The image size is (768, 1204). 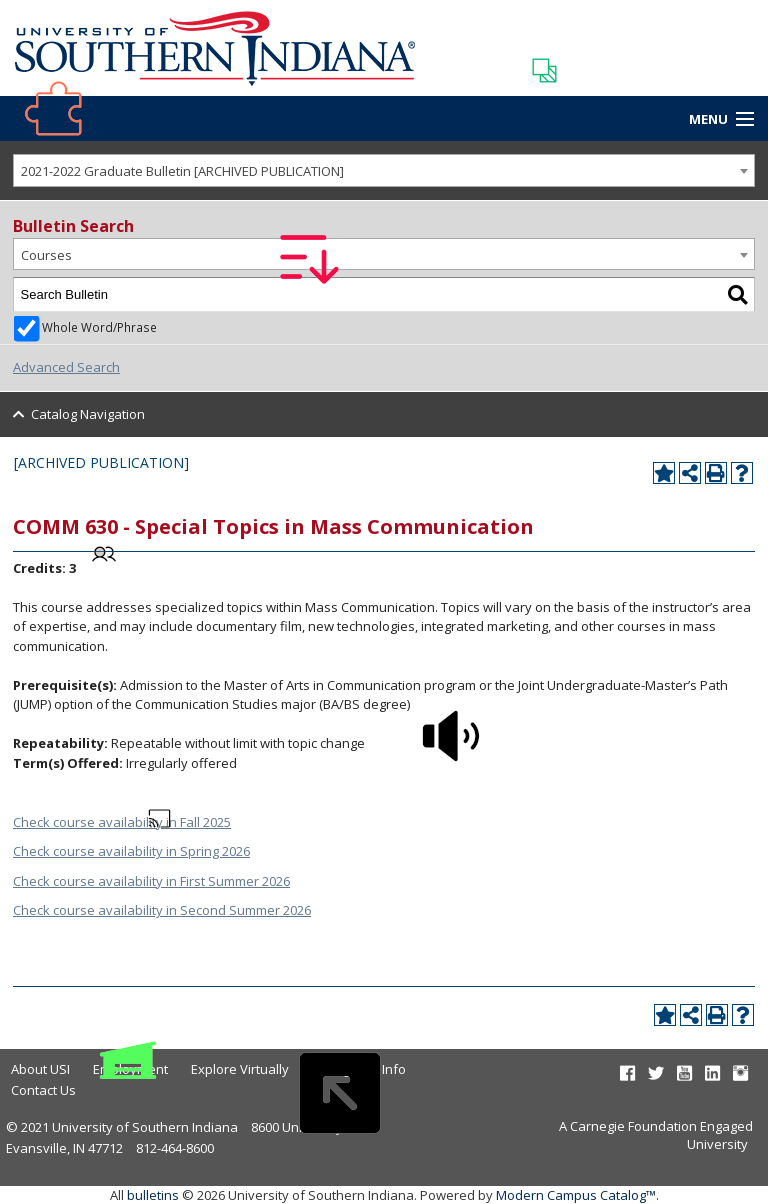 What do you see at coordinates (104, 554) in the screenshot?
I see `view all users or contacts` at bounding box center [104, 554].